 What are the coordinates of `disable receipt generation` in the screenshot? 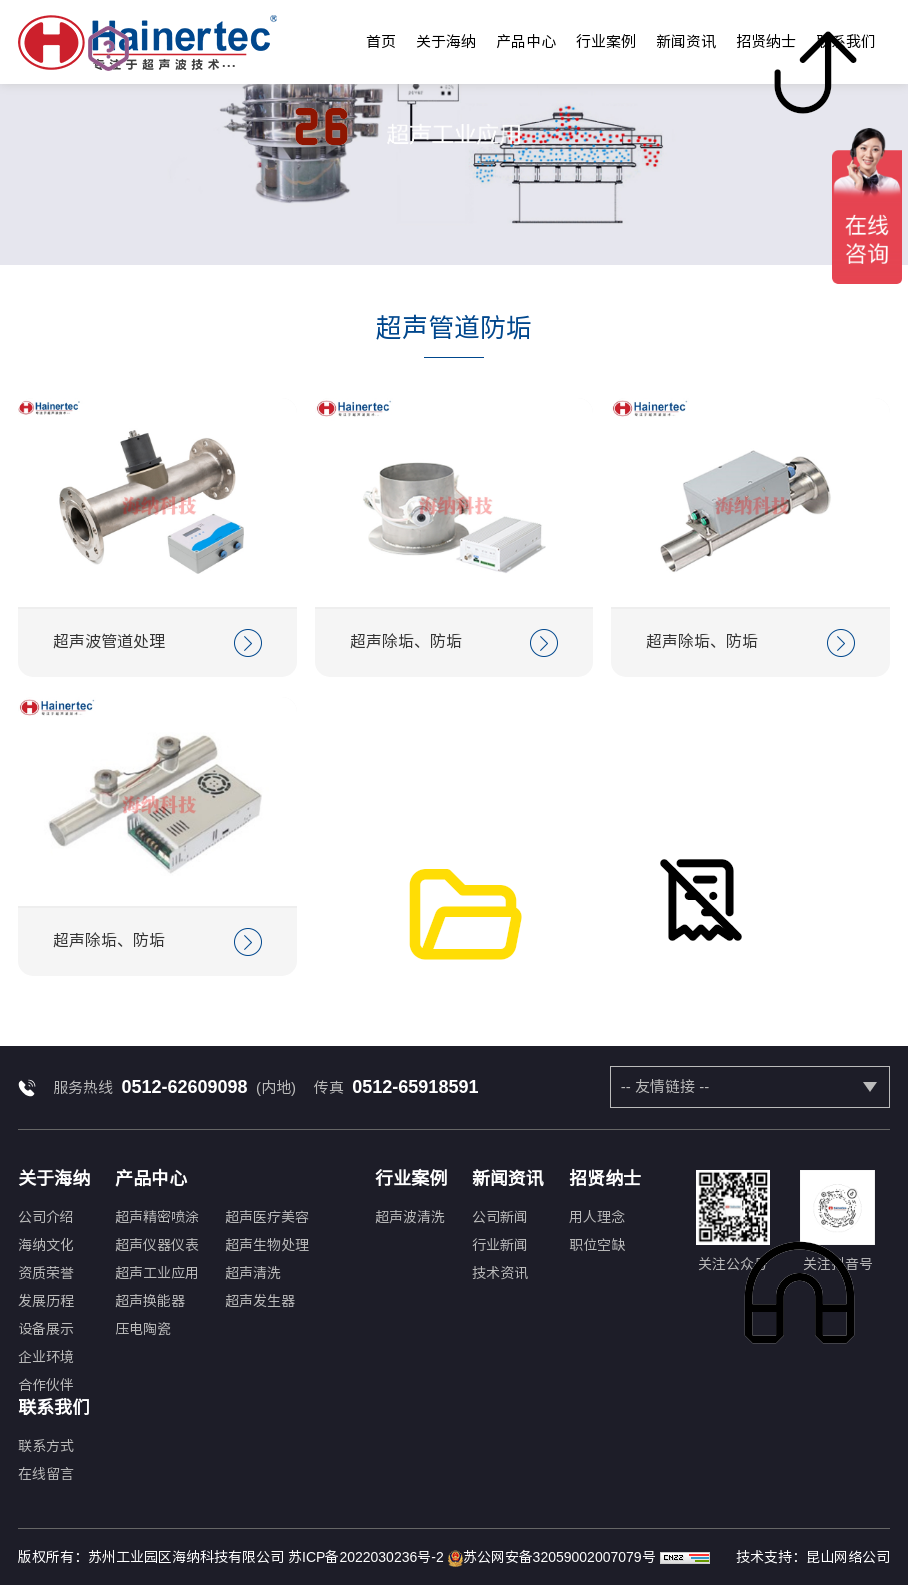 It's located at (701, 900).